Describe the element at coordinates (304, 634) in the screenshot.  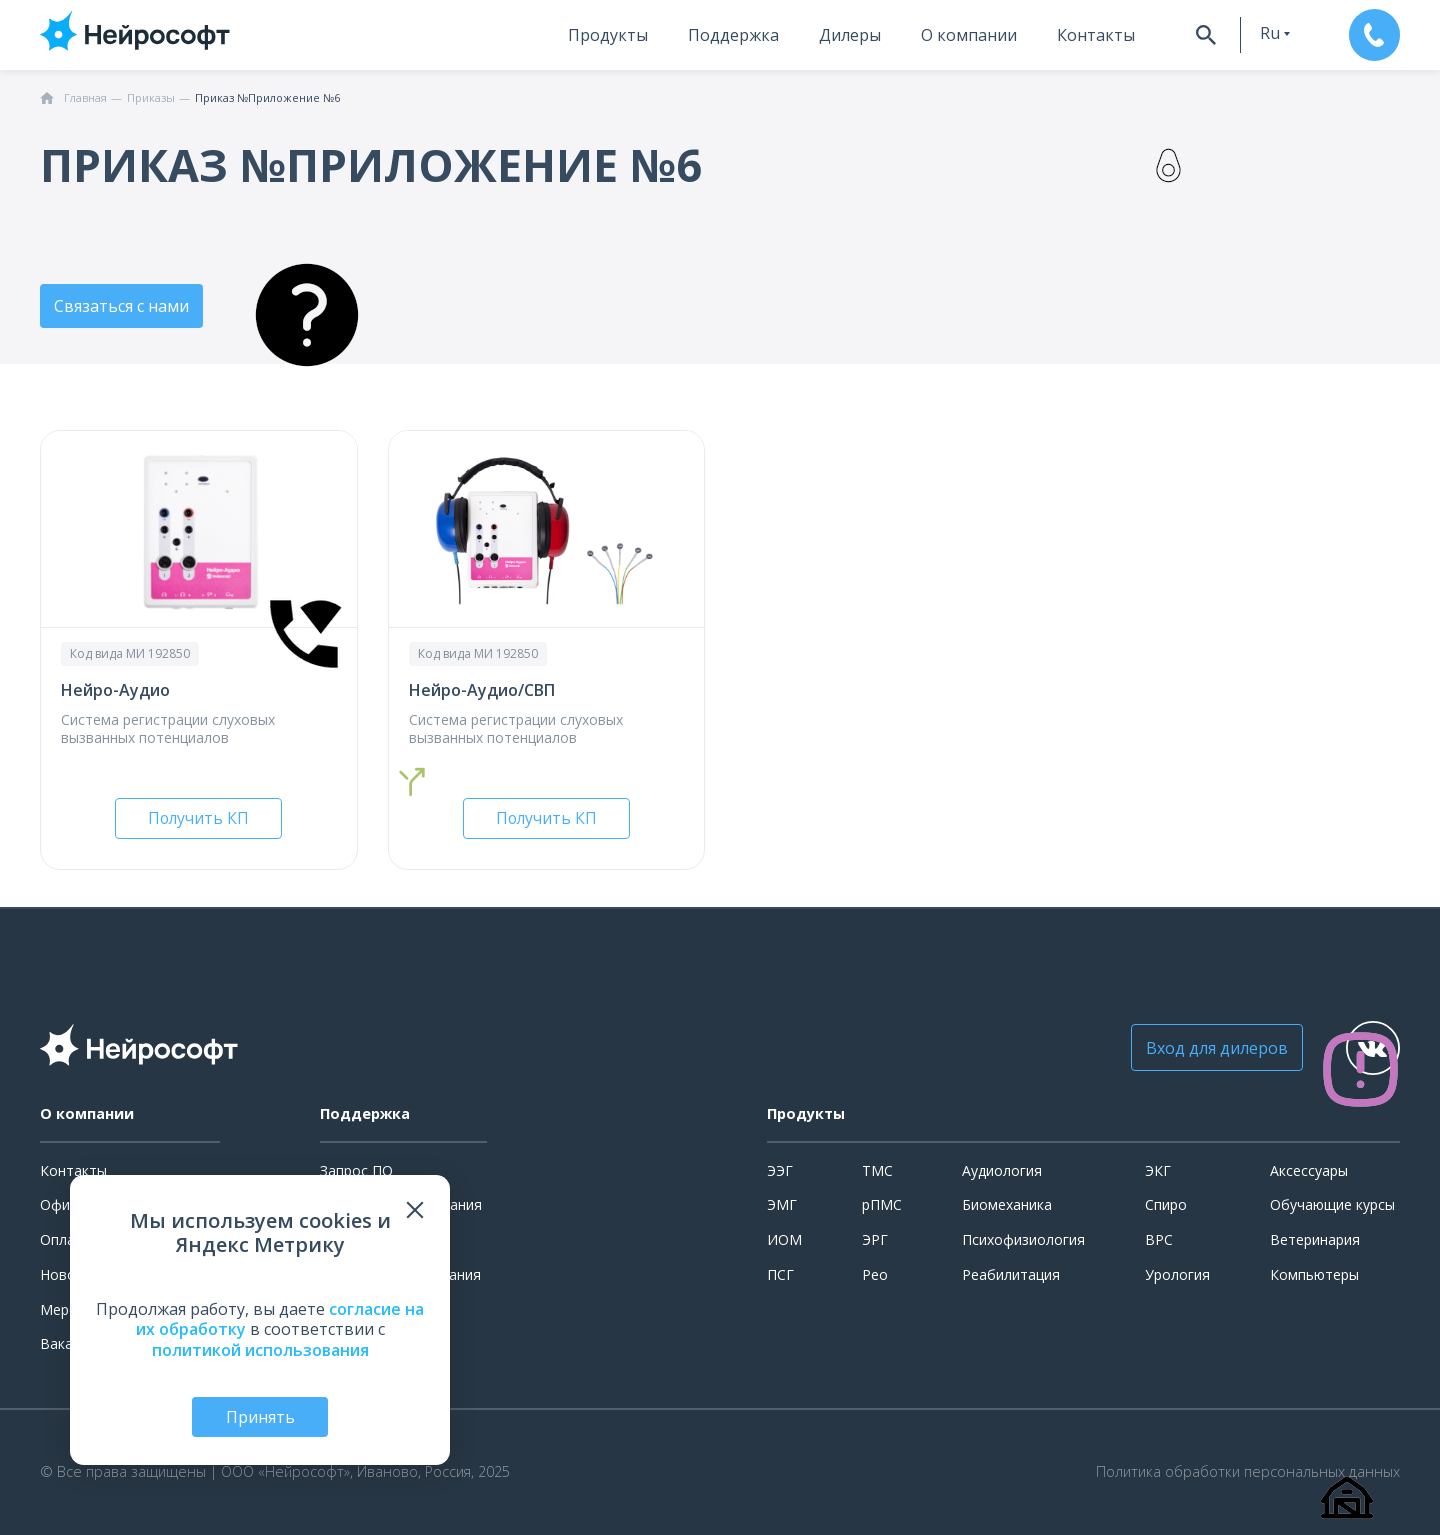
I see `enable wifi calling feature` at that location.